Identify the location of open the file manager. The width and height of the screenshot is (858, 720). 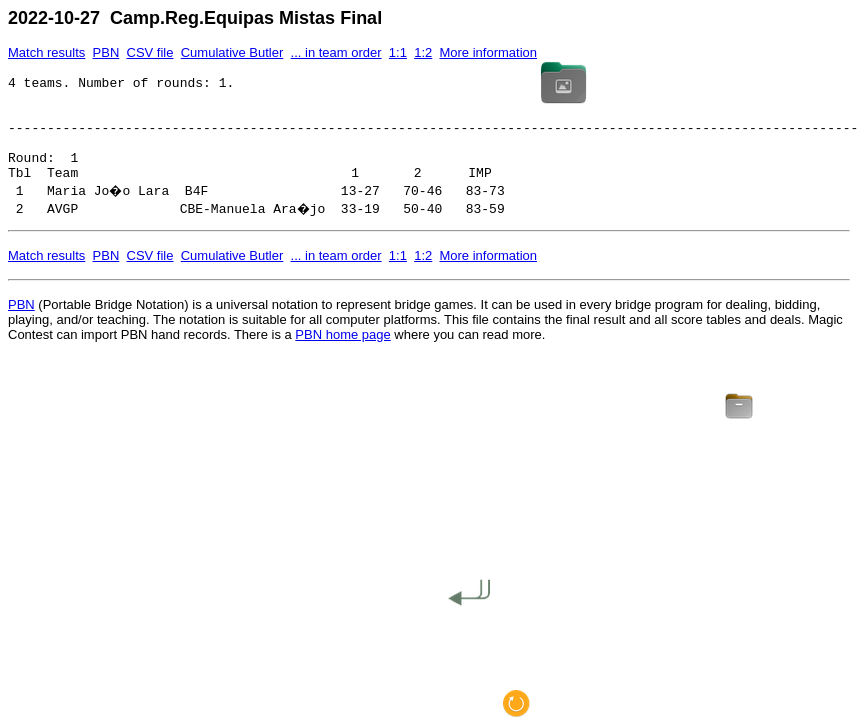
(739, 406).